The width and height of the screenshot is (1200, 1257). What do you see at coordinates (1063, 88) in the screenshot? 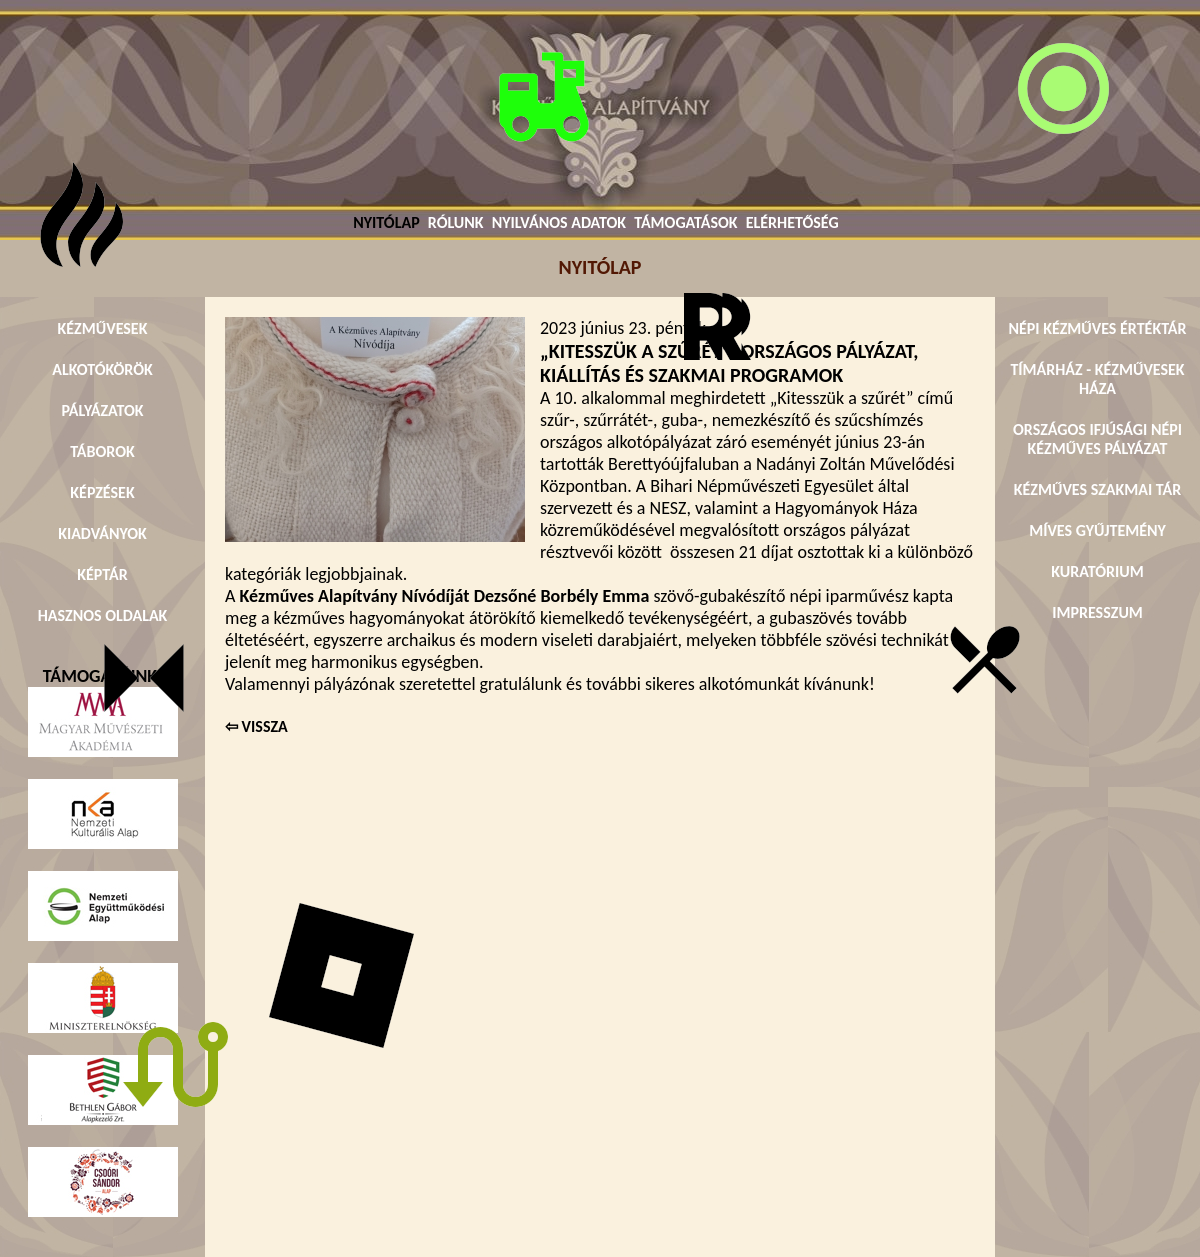
I see `selected radio button option` at bounding box center [1063, 88].